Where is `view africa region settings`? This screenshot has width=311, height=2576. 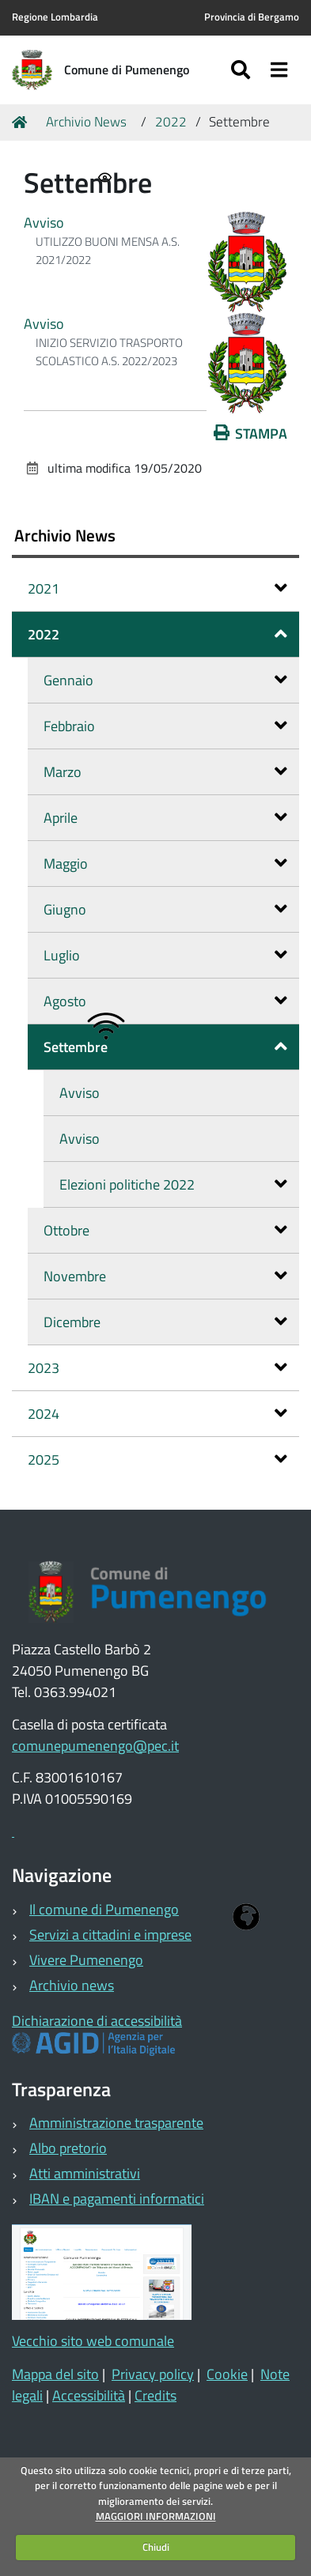
view africa region settings is located at coordinates (246, 1917).